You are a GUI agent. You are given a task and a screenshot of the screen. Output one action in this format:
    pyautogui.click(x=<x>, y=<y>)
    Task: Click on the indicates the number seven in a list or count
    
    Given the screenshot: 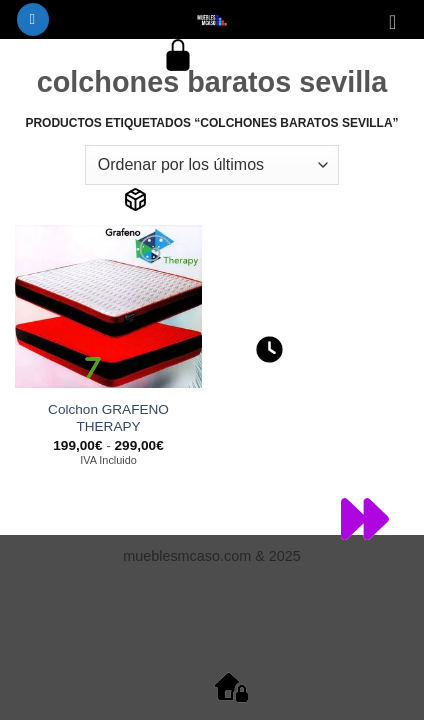 What is the action you would take?
    pyautogui.click(x=93, y=368)
    